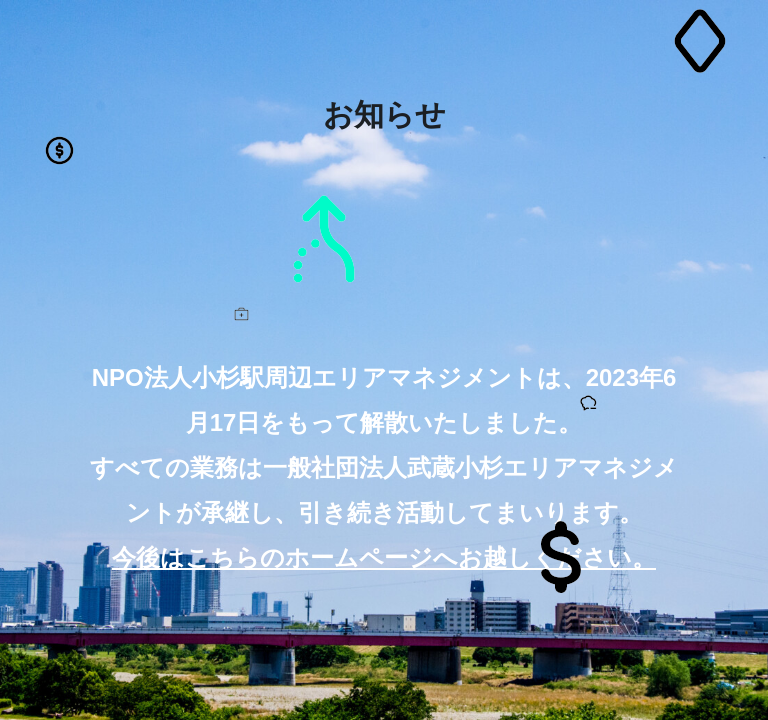  Describe the element at coordinates (563, 557) in the screenshot. I see `view or manage payment options` at that location.